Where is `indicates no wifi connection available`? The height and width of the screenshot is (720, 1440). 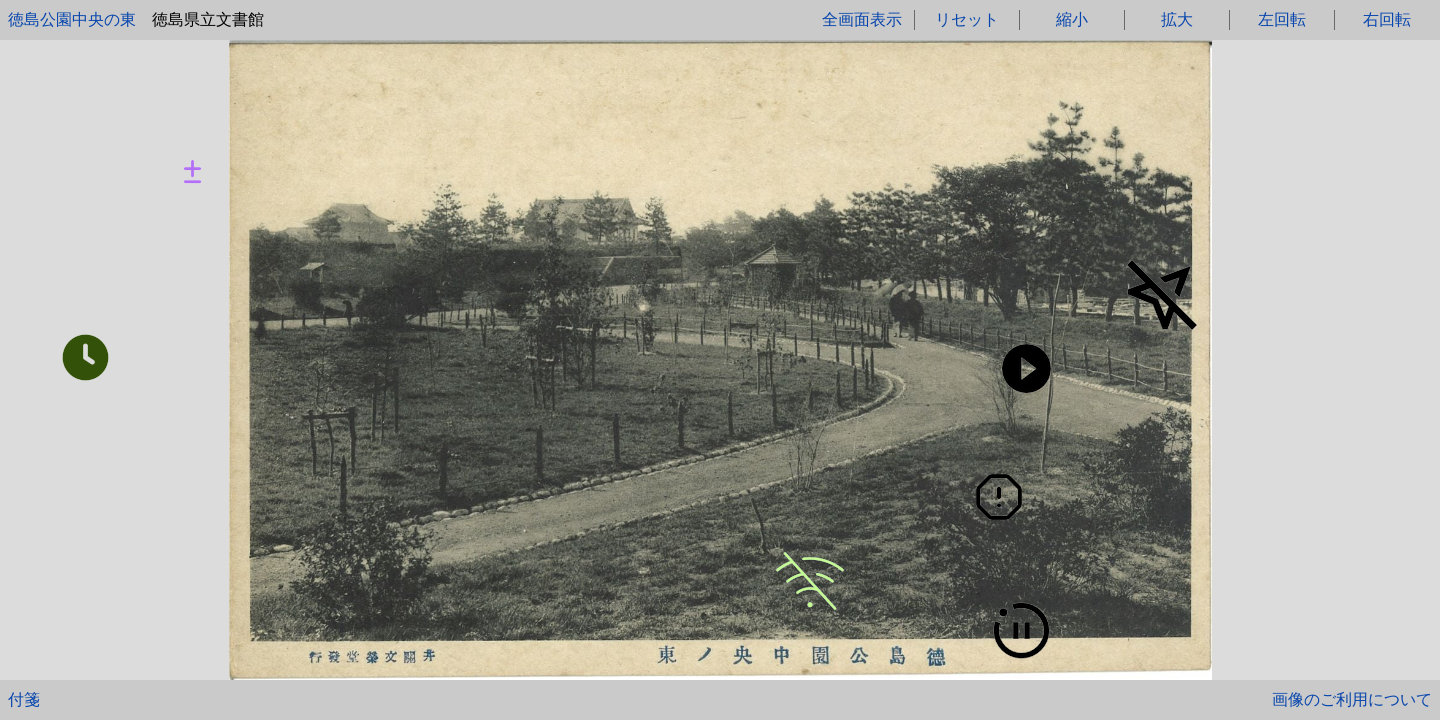
indicates no wifi connection available is located at coordinates (810, 581).